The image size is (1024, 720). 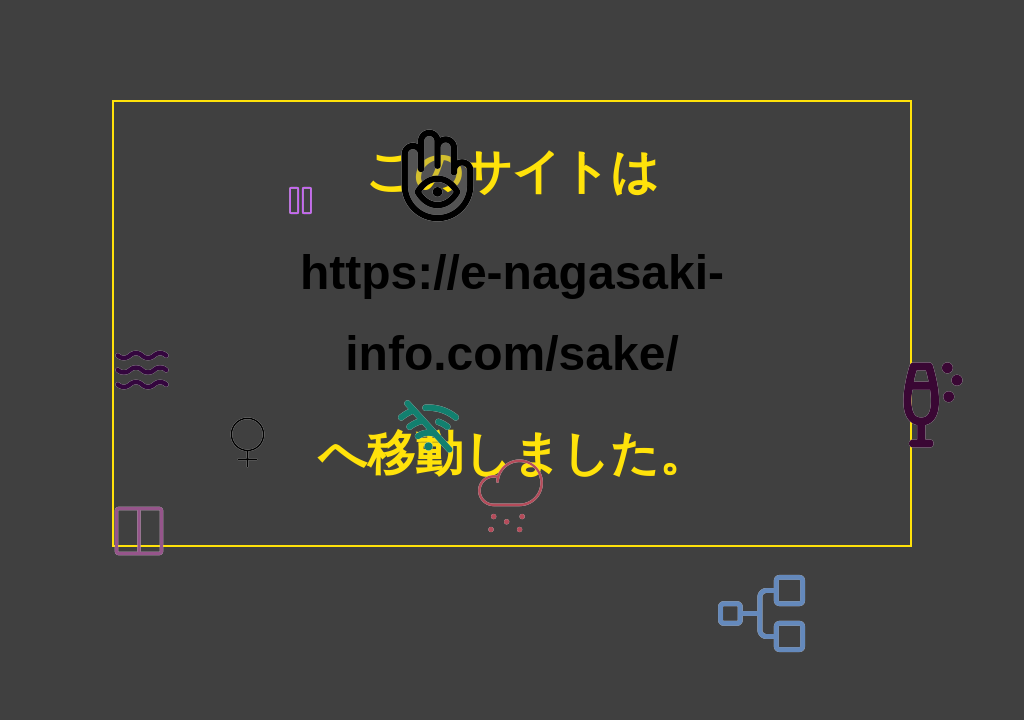 What do you see at coordinates (437, 175) in the screenshot?
I see `enable palm recognition or hand-based biometric authentication` at bounding box center [437, 175].